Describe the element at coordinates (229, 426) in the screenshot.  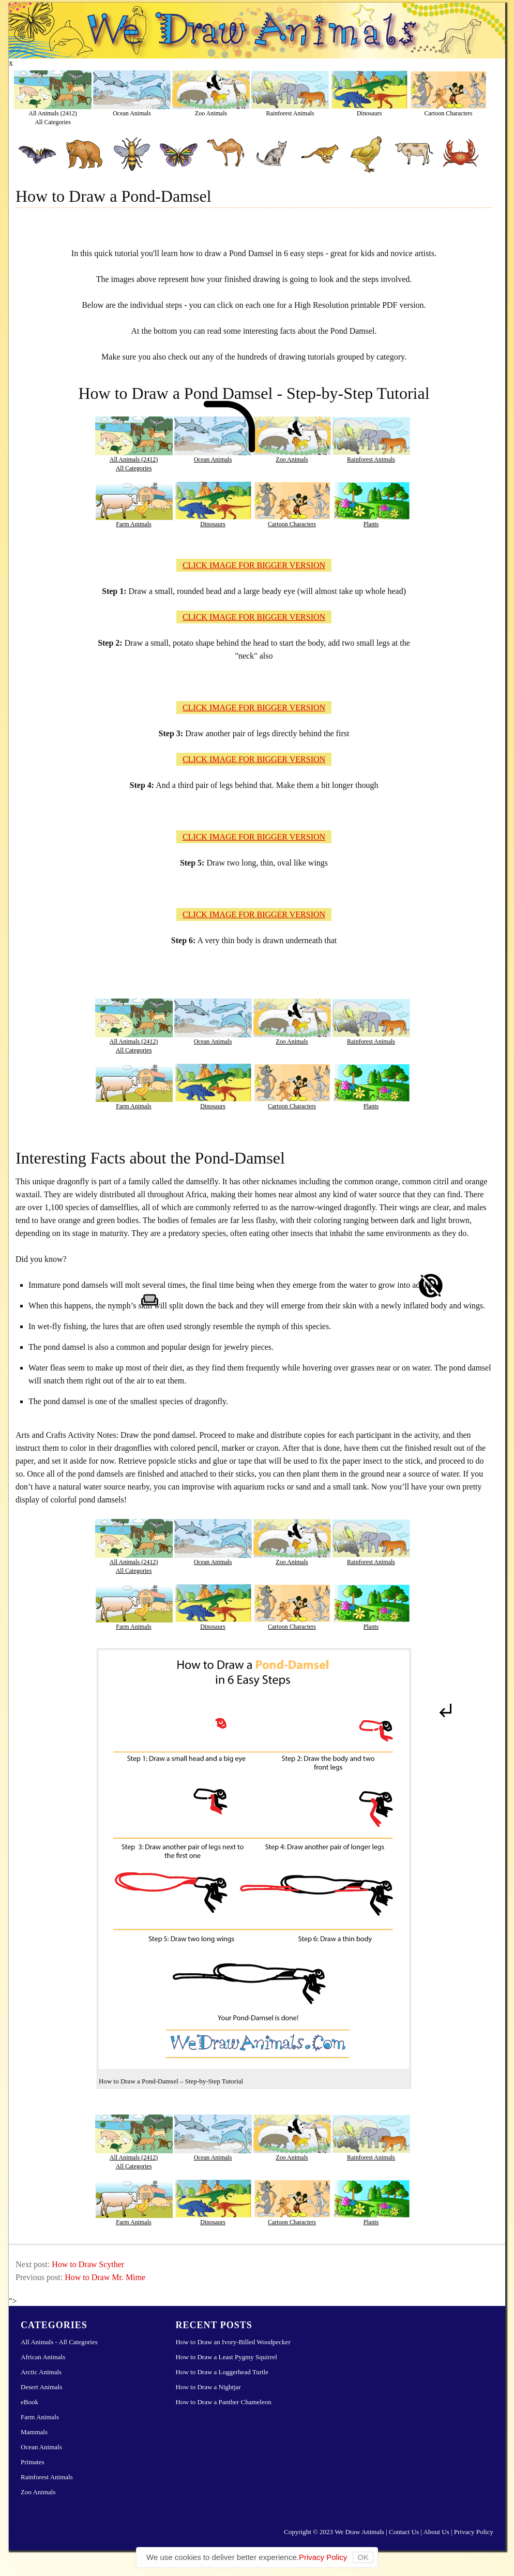
I see `set top-right corner radius` at that location.